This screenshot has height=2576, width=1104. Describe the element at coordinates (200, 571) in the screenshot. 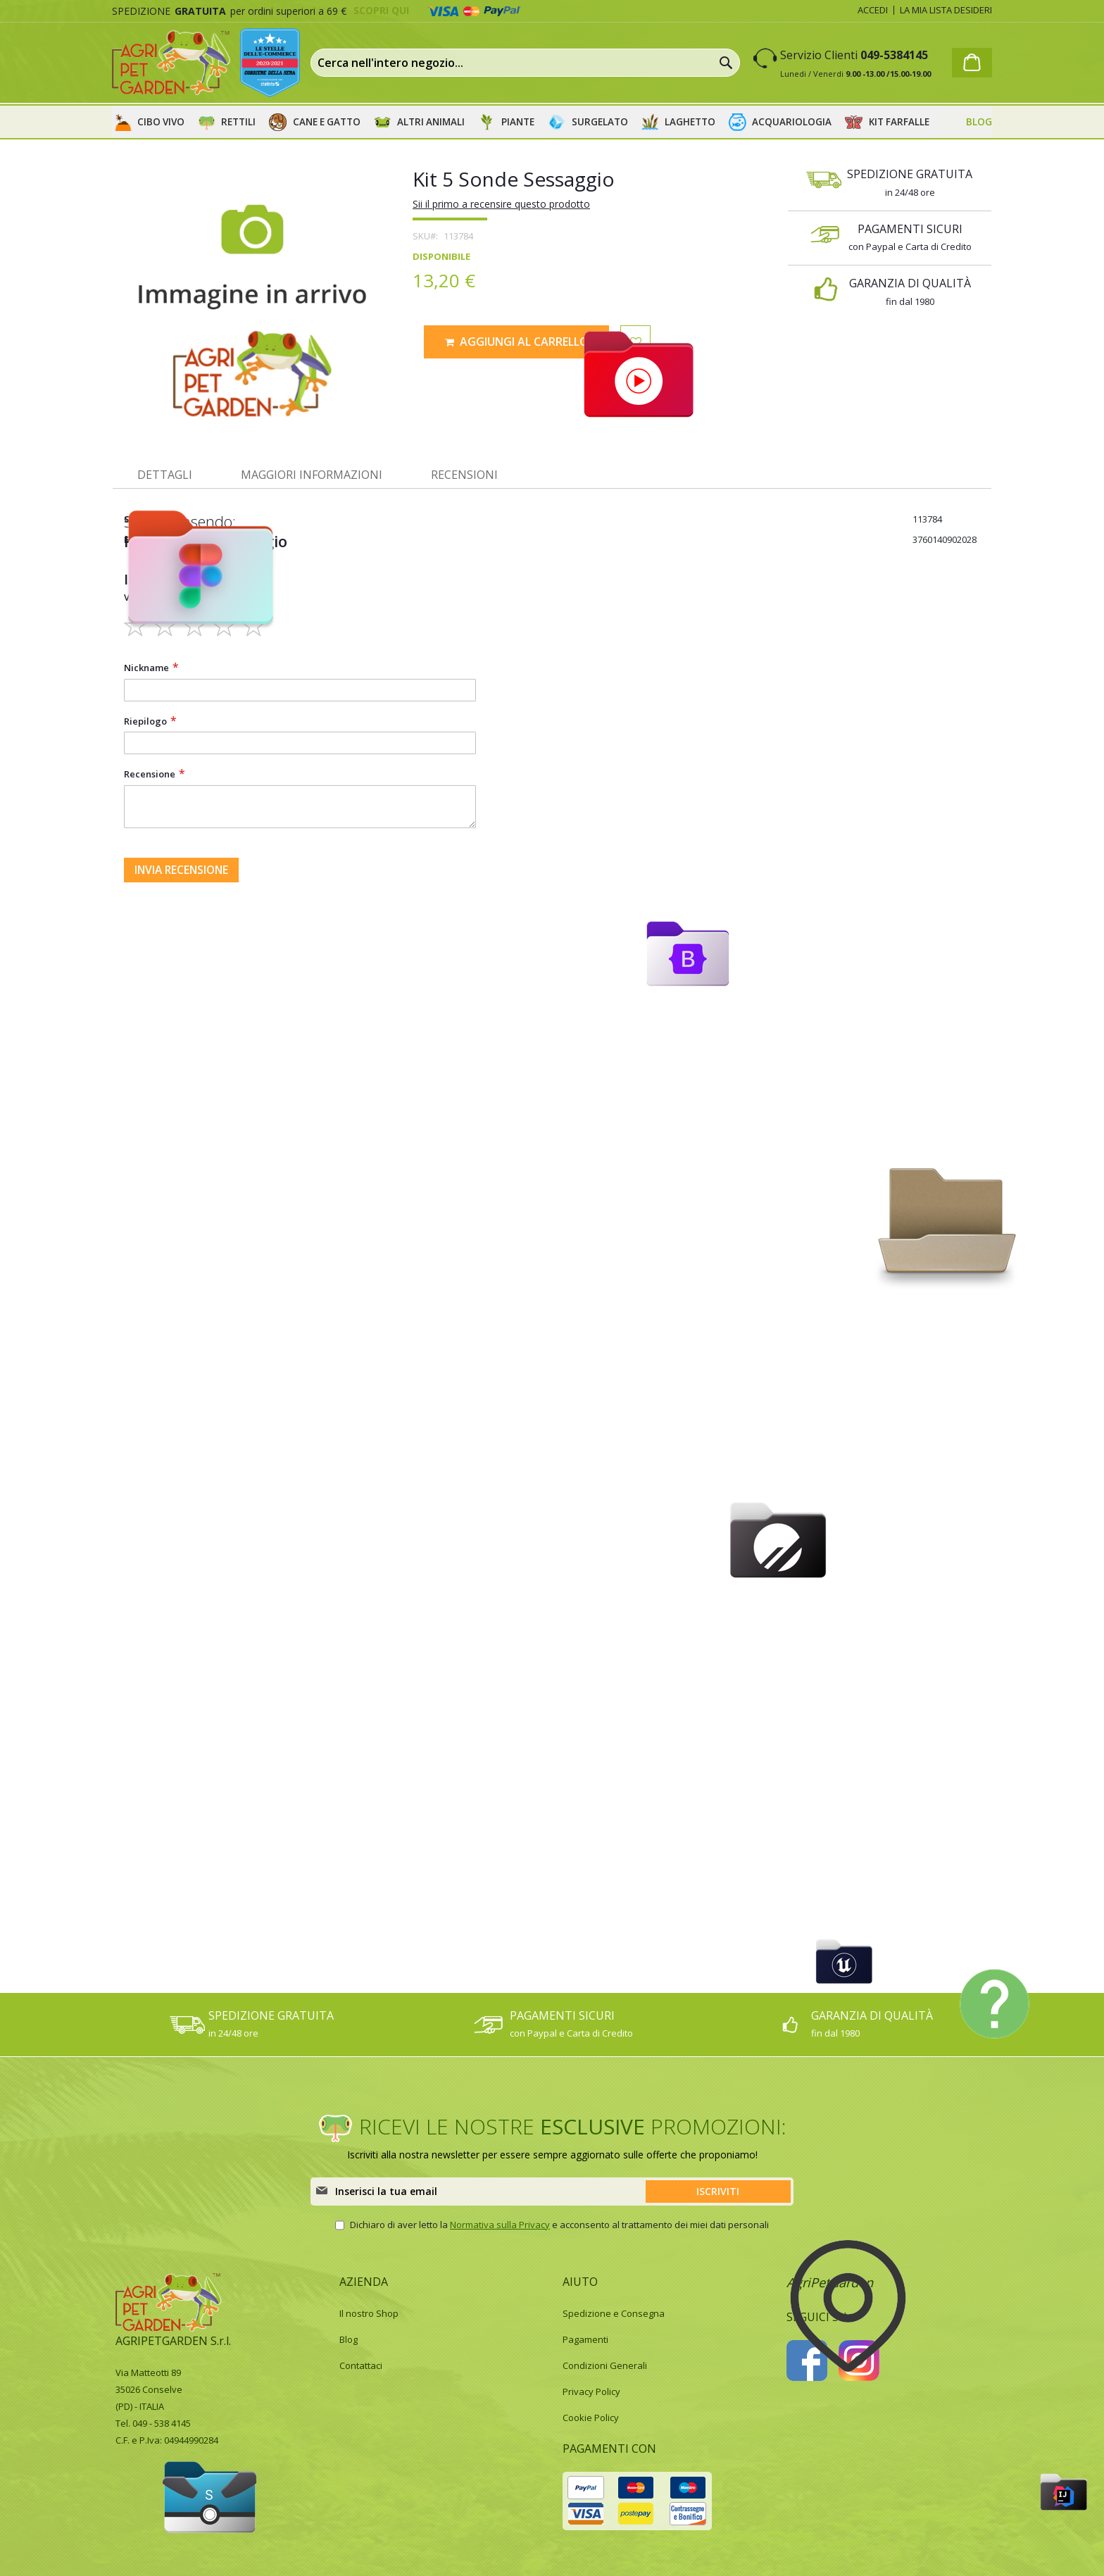

I see `open folder containing figma design files` at that location.